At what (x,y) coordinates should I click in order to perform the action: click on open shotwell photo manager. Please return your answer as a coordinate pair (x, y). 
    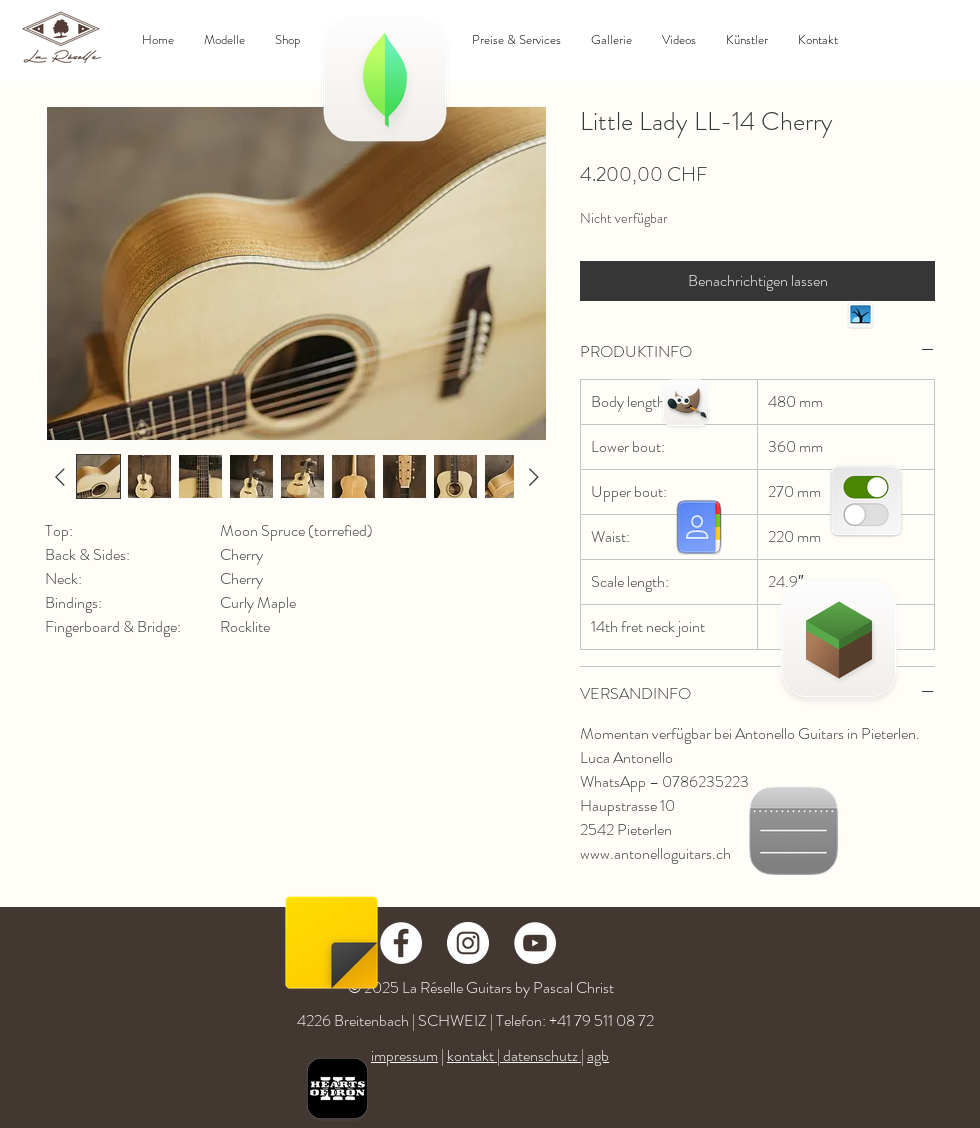
    Looking at the image, I should click on (860, 315).